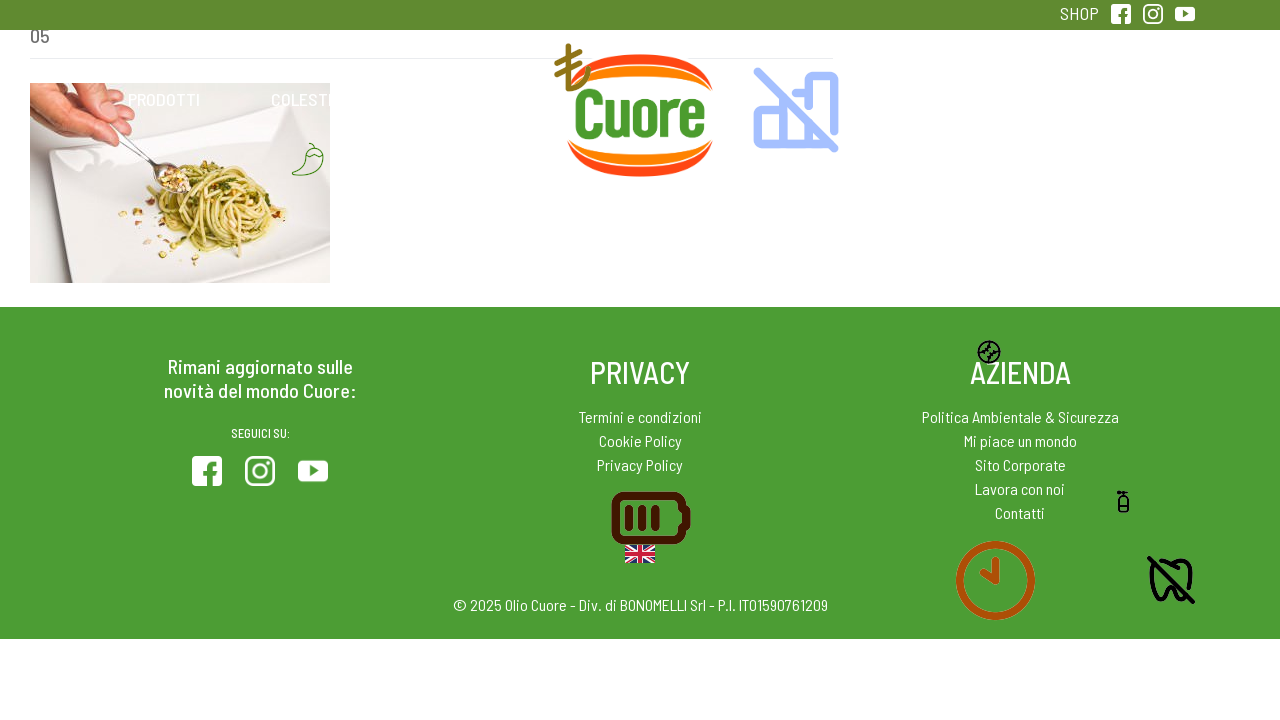 The image size is (1280, 720). I want to click on indicates the current time or timestamp, so click(995, 580).